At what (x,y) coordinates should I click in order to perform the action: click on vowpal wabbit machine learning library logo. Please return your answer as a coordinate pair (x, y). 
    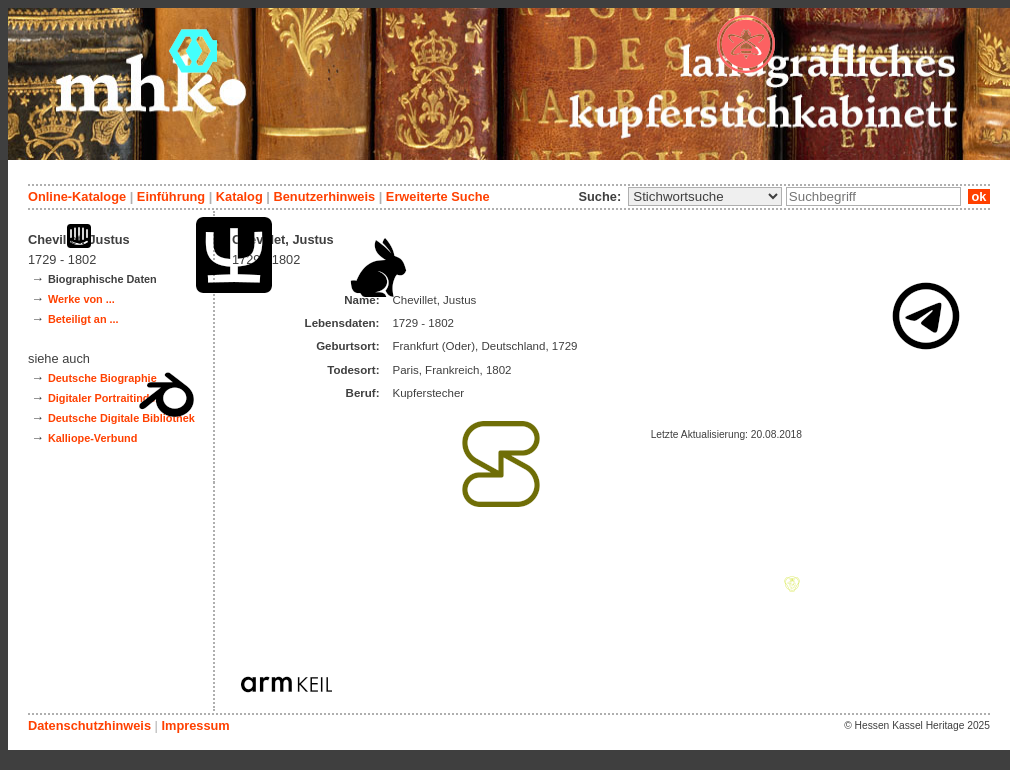
    Looking at the image, I should click on (378, 267).